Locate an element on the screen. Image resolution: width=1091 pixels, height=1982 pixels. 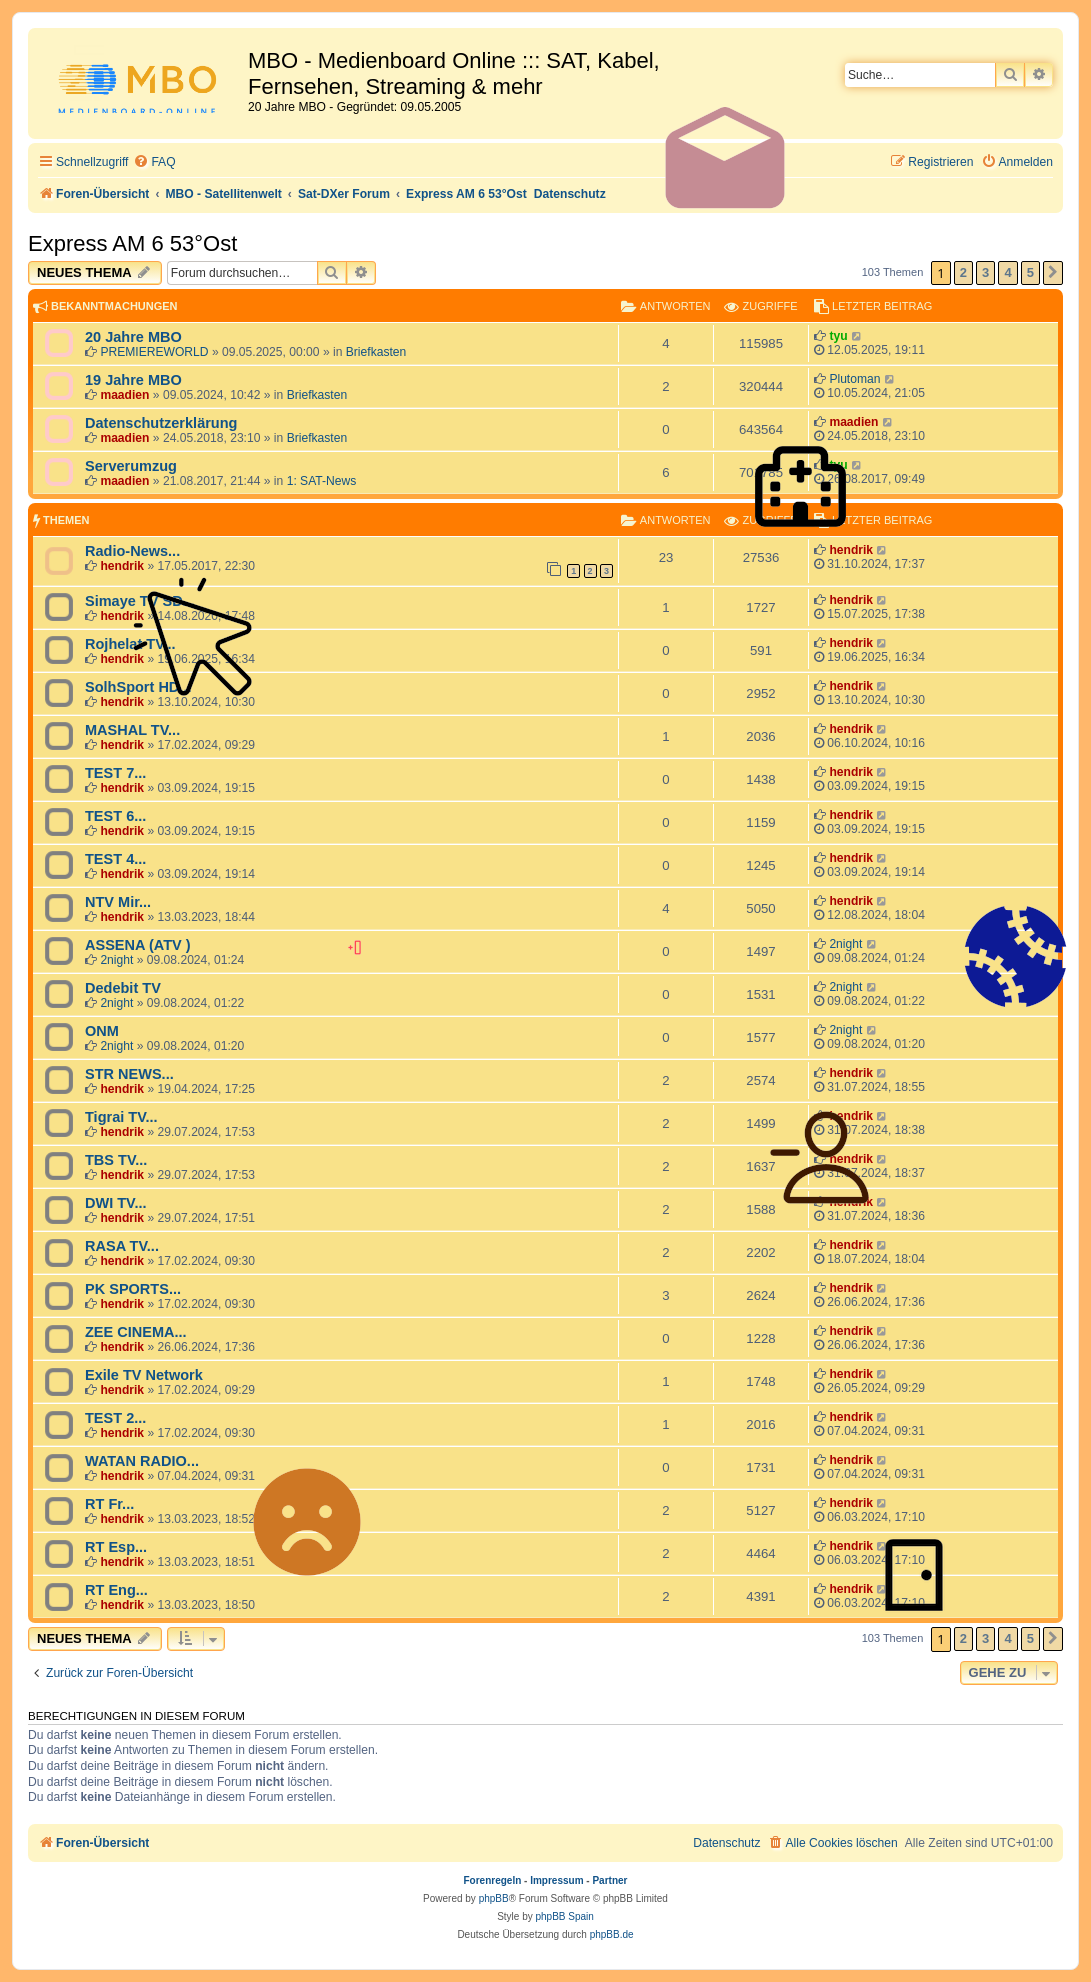
remove a contact or friend is located at coordinates (819, 1157).